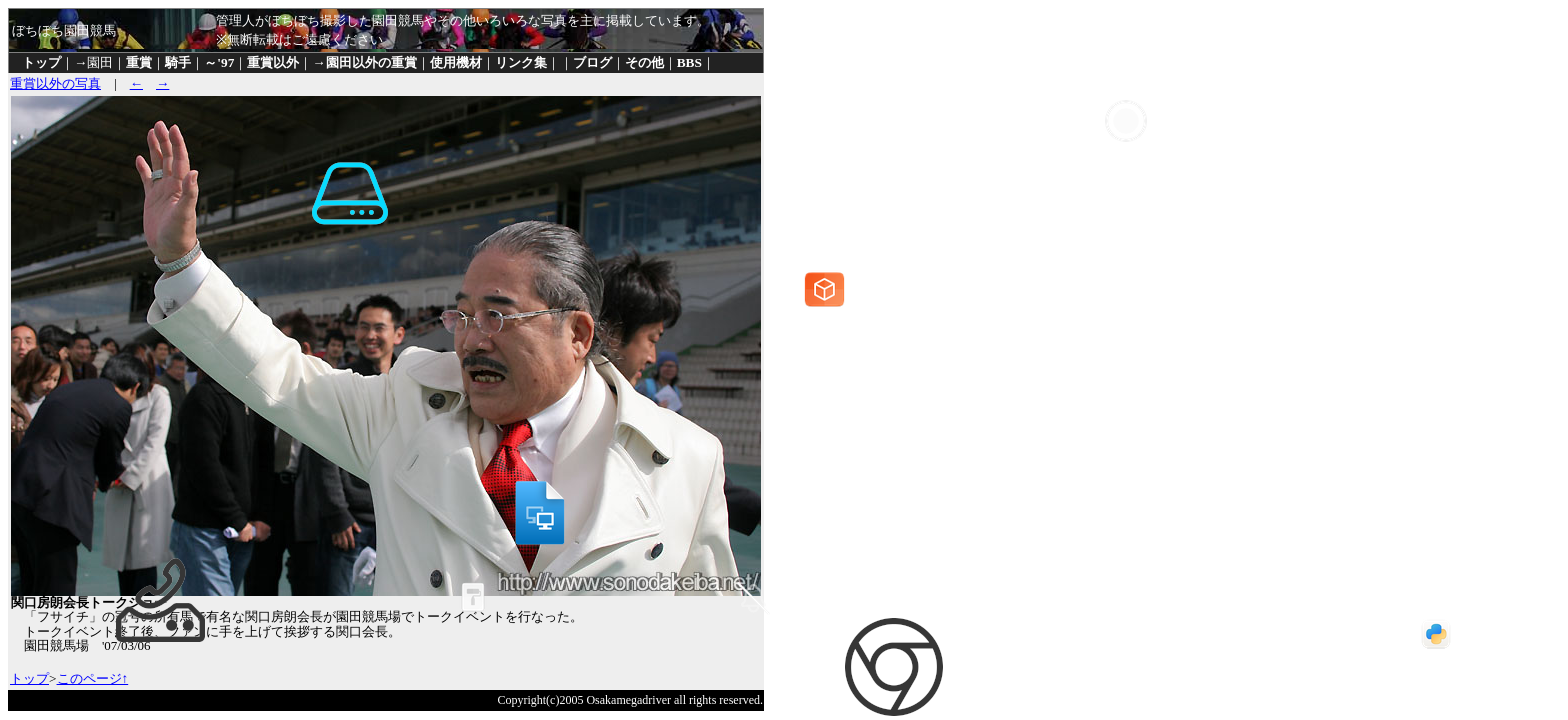 Image resolution: width=1568 pixels, height=720 pixels. What do you see at coordinates (160, 597) in the screenshot?
I see `indicates modem or dial-up connection status` at bounding box center [160, 597].